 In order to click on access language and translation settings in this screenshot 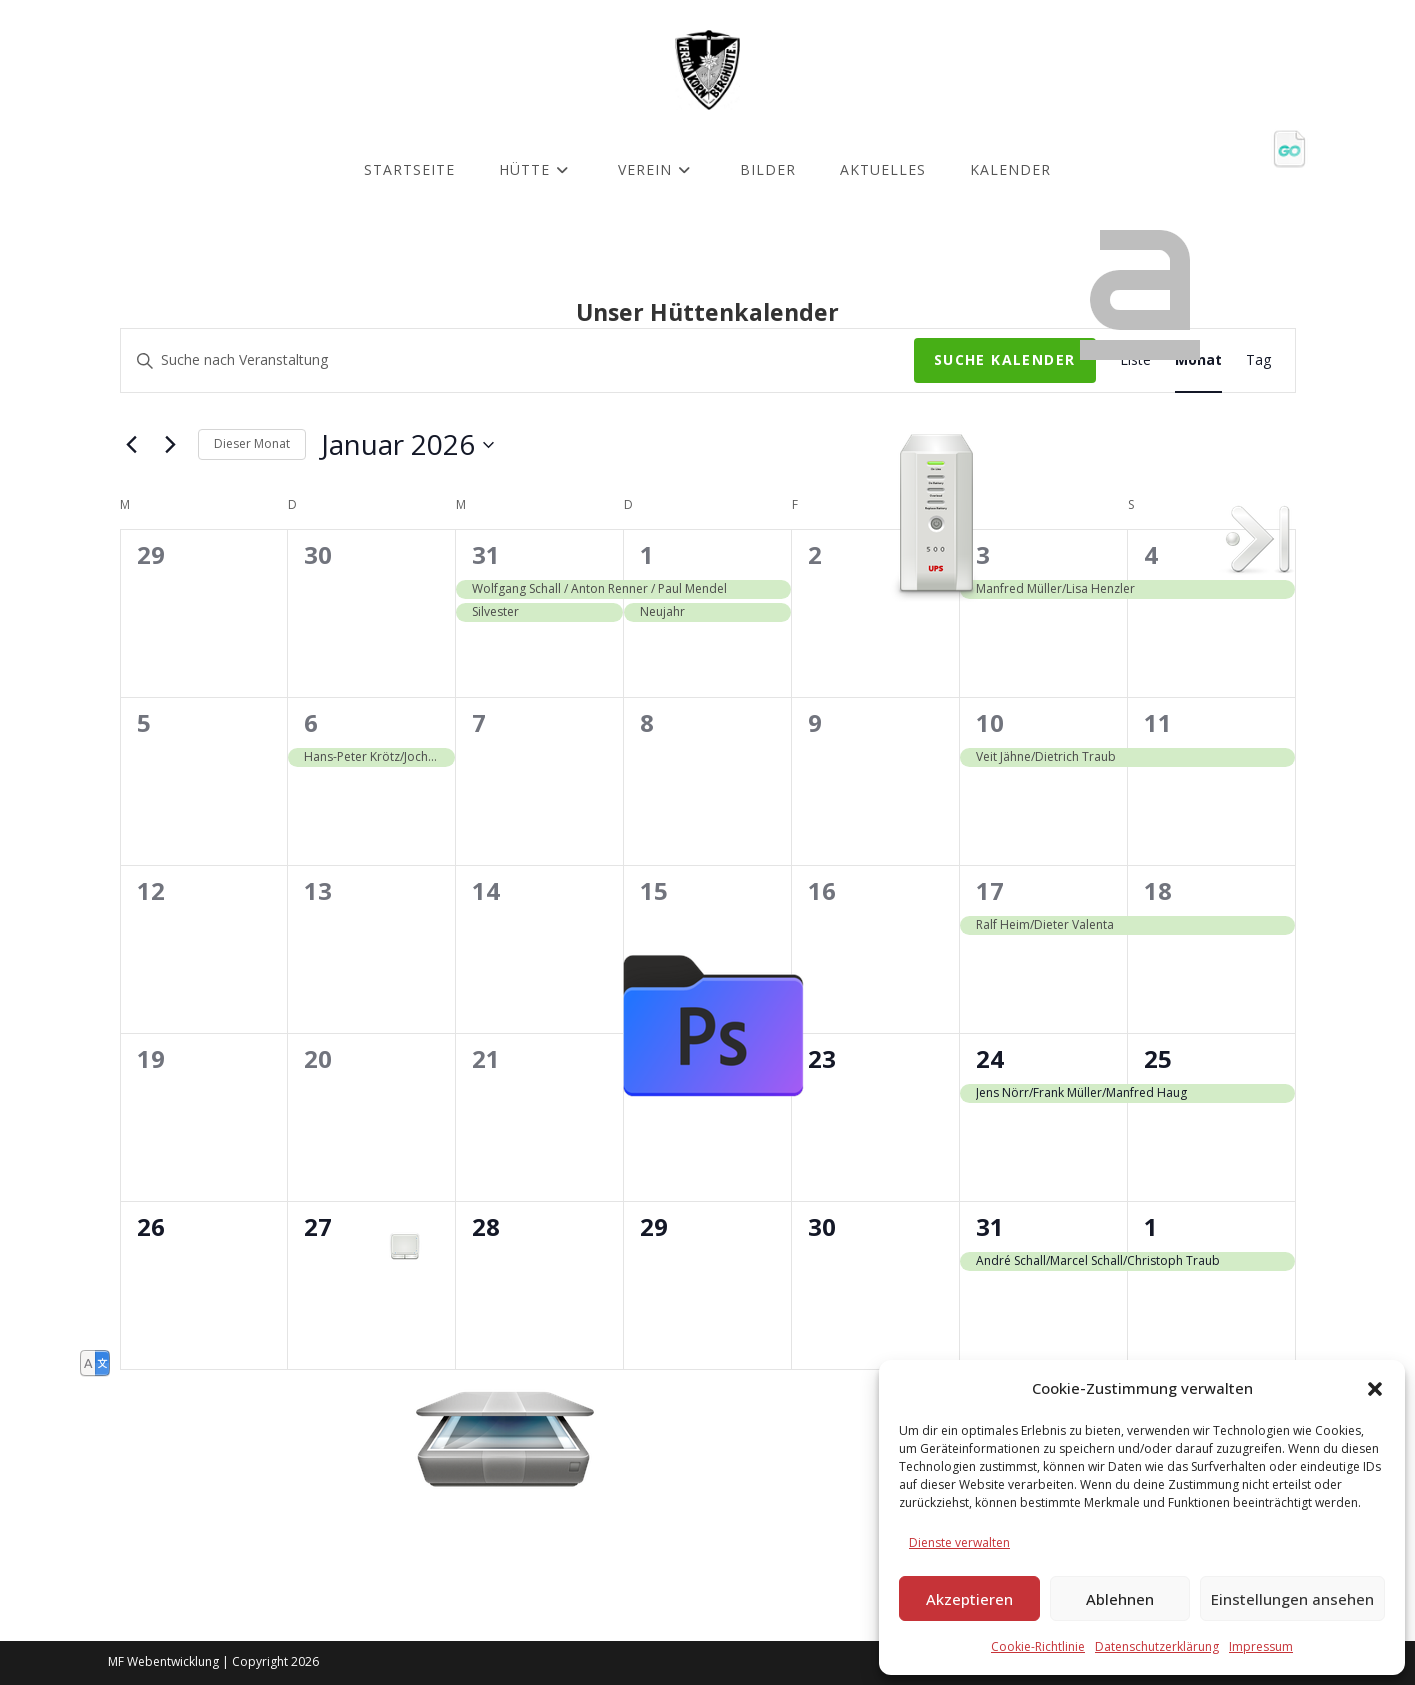, I will do `click(95, 1363)`.